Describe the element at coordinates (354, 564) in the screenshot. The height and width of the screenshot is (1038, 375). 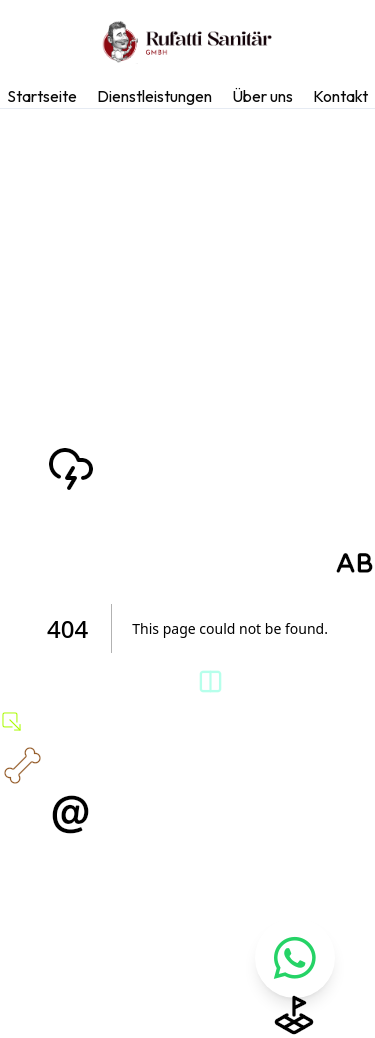
I see `toggle uppercase text formatting` at that location.